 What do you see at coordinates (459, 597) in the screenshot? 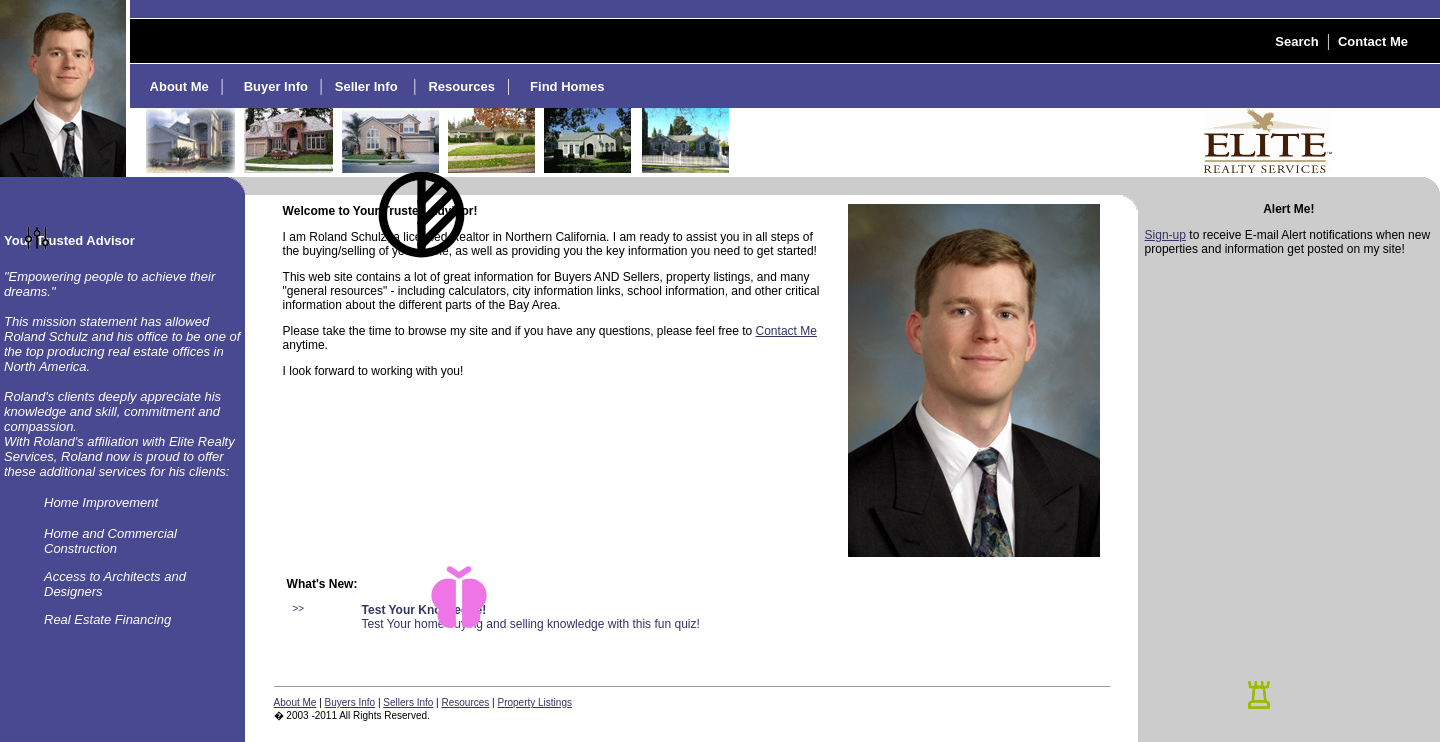
I see `access nature or wildlife category` at bounding box center [459, 597].